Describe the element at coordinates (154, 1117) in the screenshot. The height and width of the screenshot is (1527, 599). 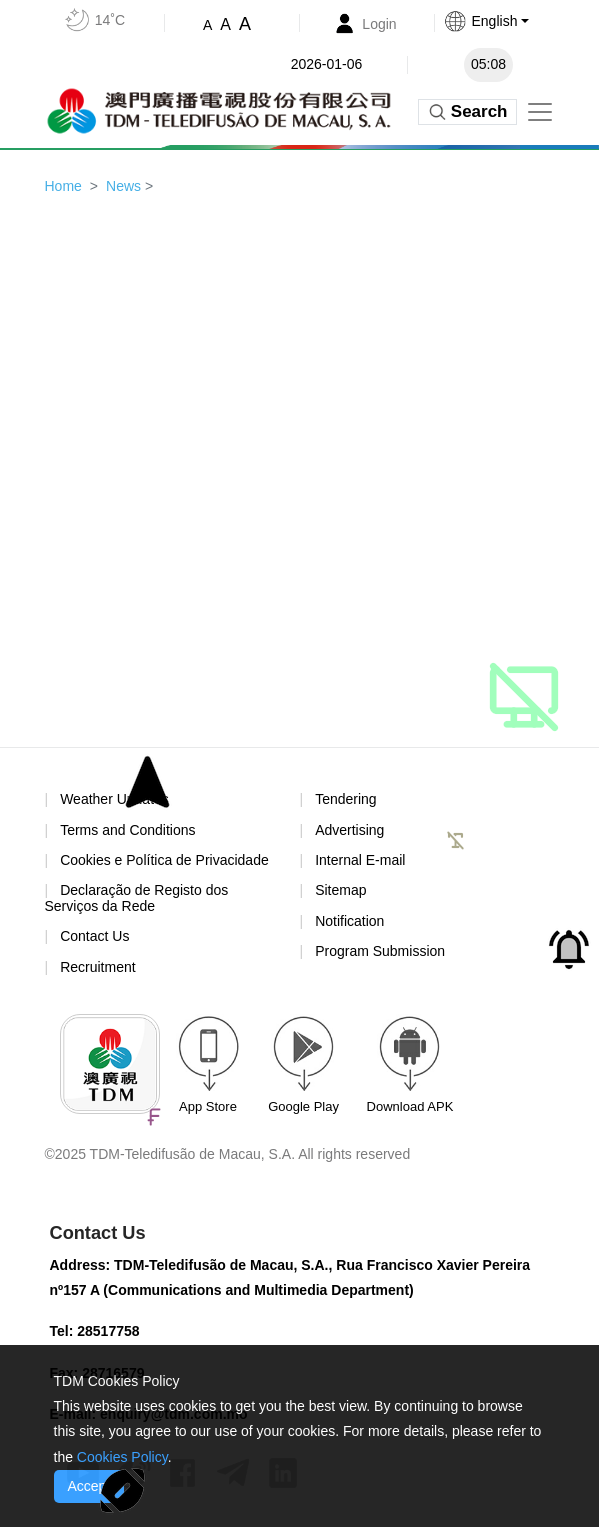
I see `indicates Swiss franc currency` at that location.